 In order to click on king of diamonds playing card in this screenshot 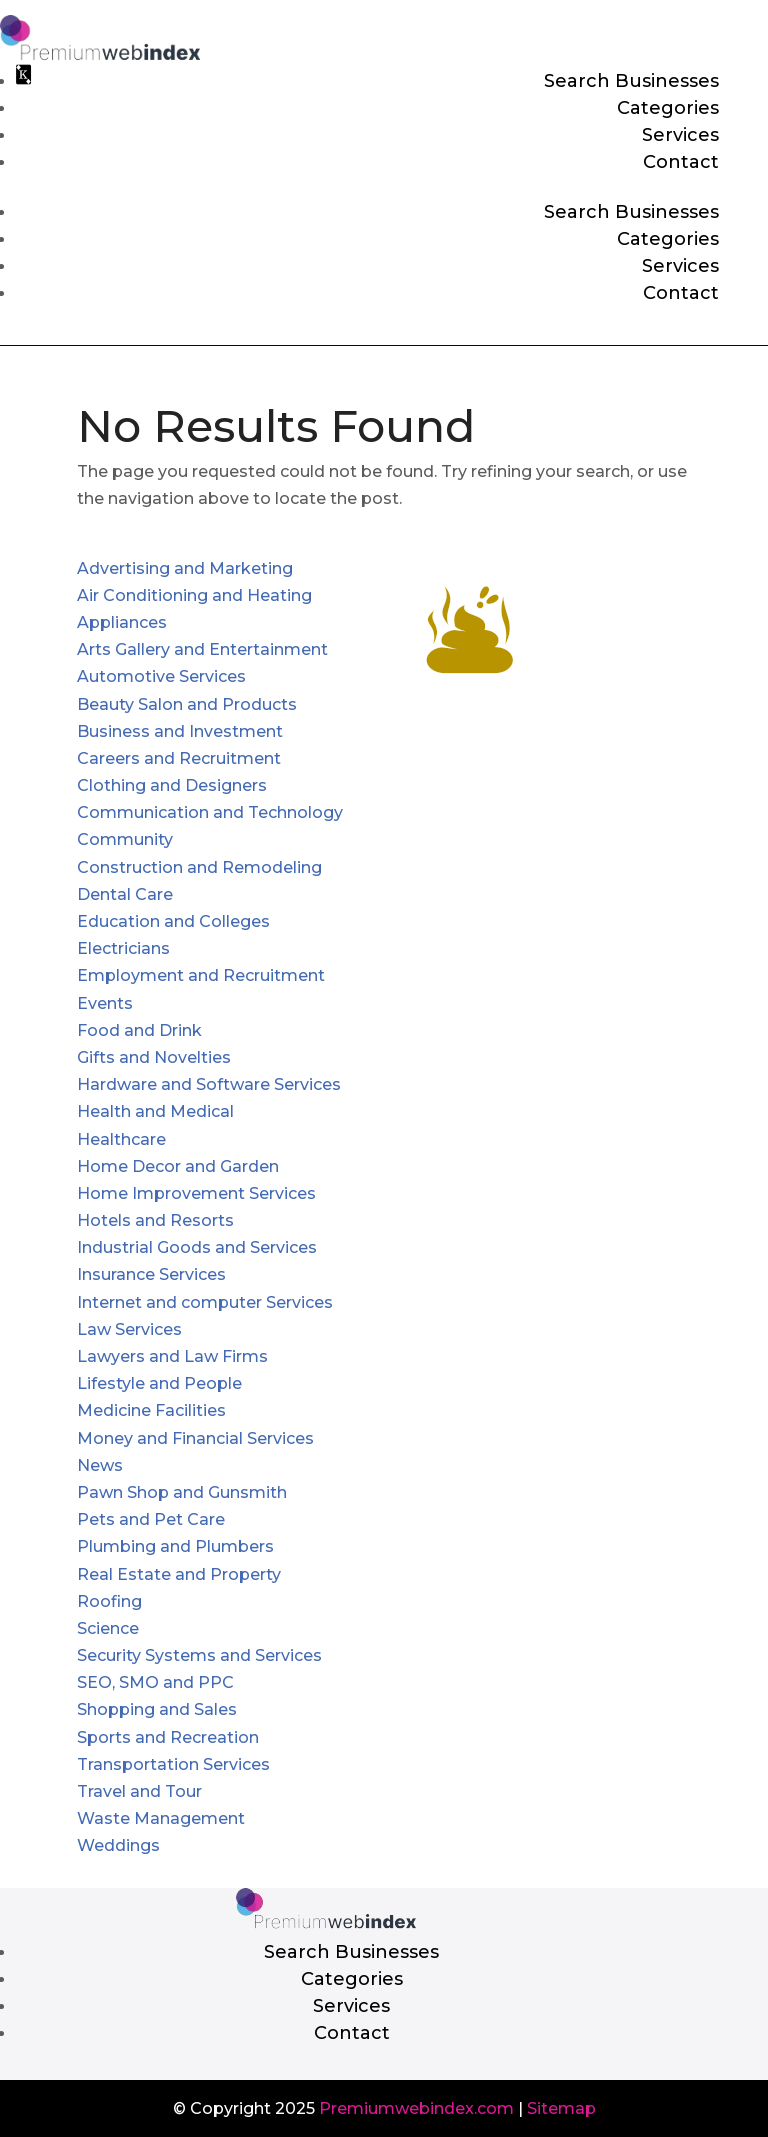, I will do `click(23, 74)`.